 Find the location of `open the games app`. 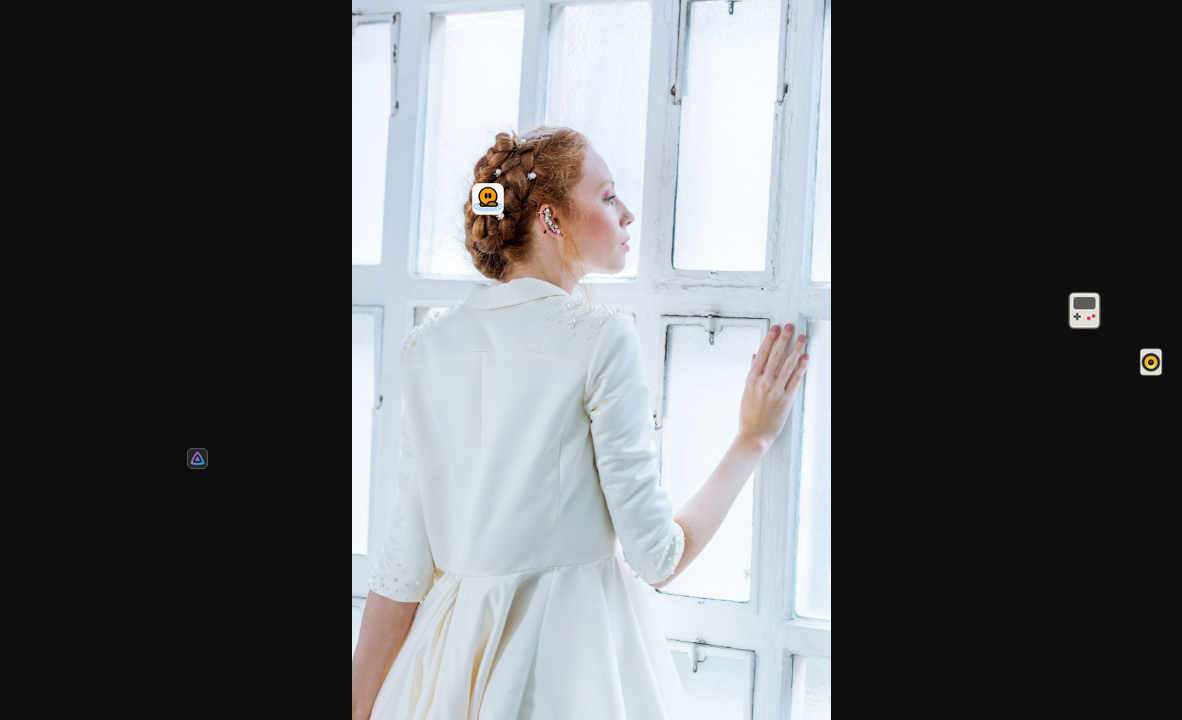

open the games app is located at coordinates (1084, 310).